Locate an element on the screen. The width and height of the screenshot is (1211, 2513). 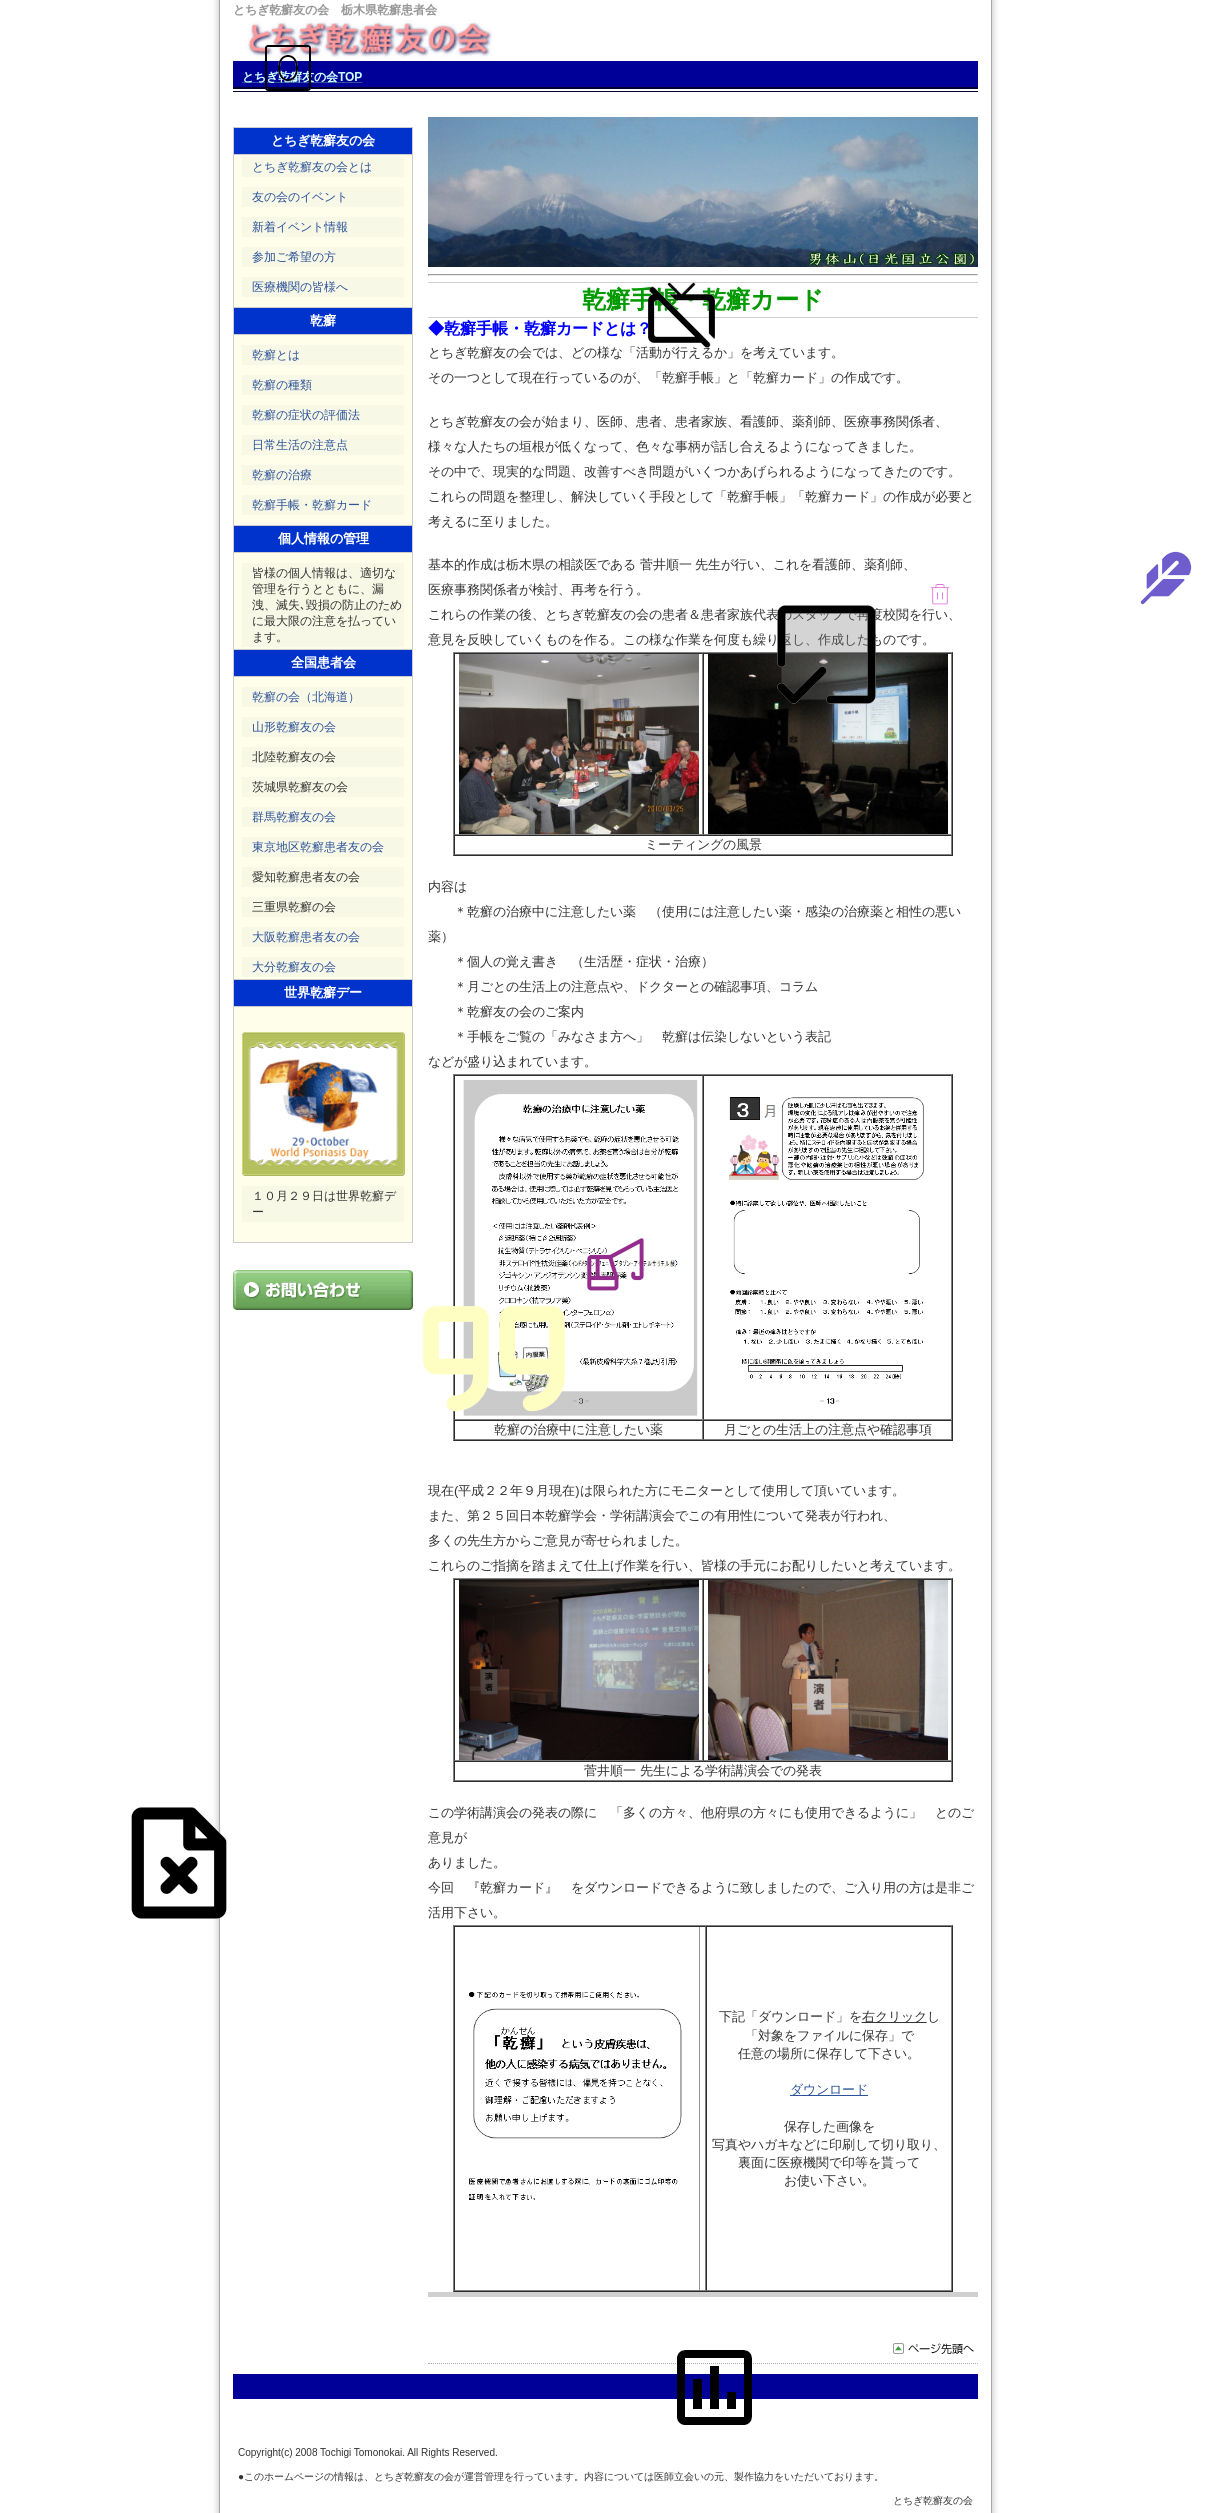
view testimonials or customer quotes is located at coordinates (494, 1356).